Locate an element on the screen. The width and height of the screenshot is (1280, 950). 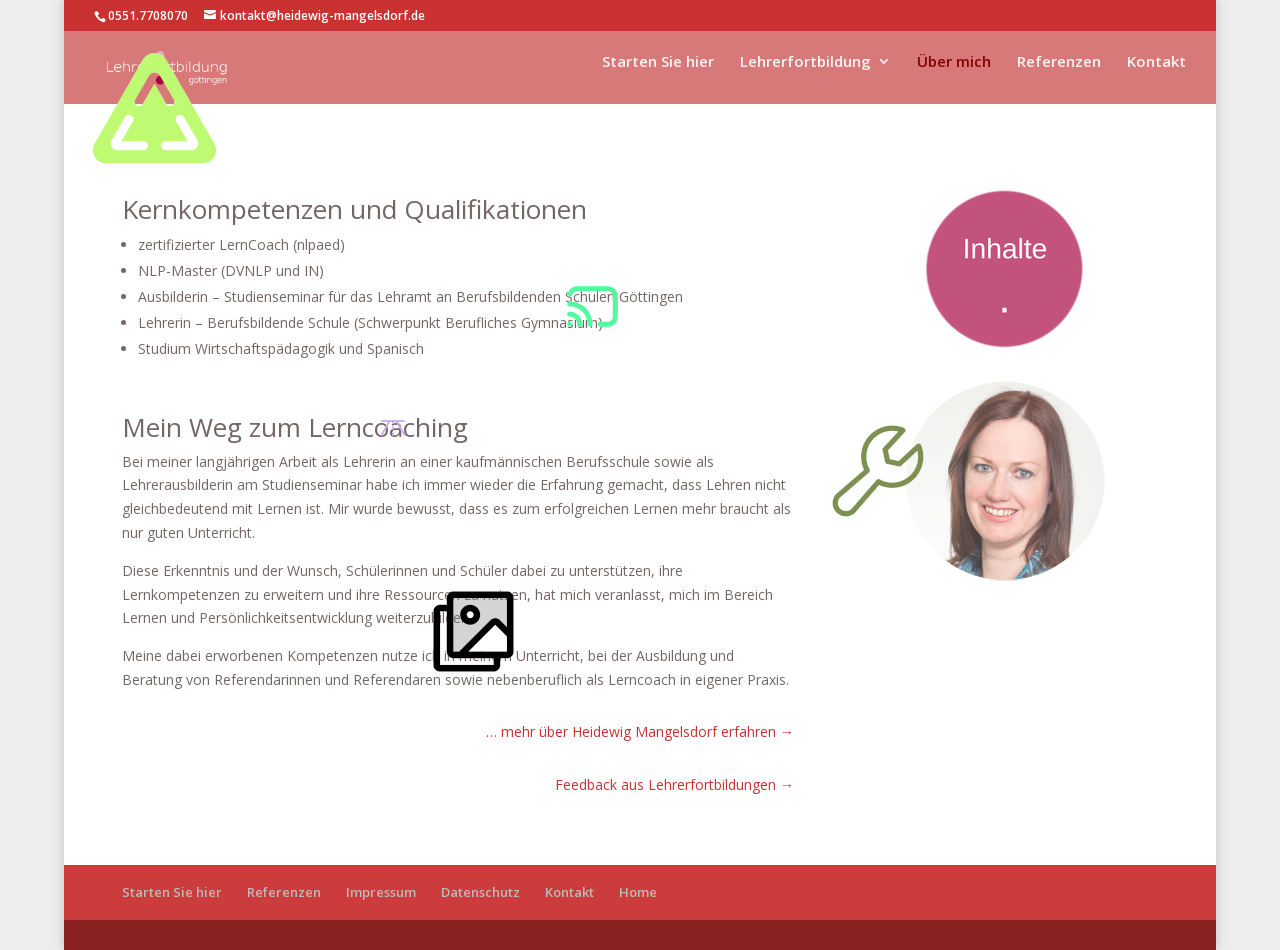
view photo gallery is located at coordinates (473, 631).